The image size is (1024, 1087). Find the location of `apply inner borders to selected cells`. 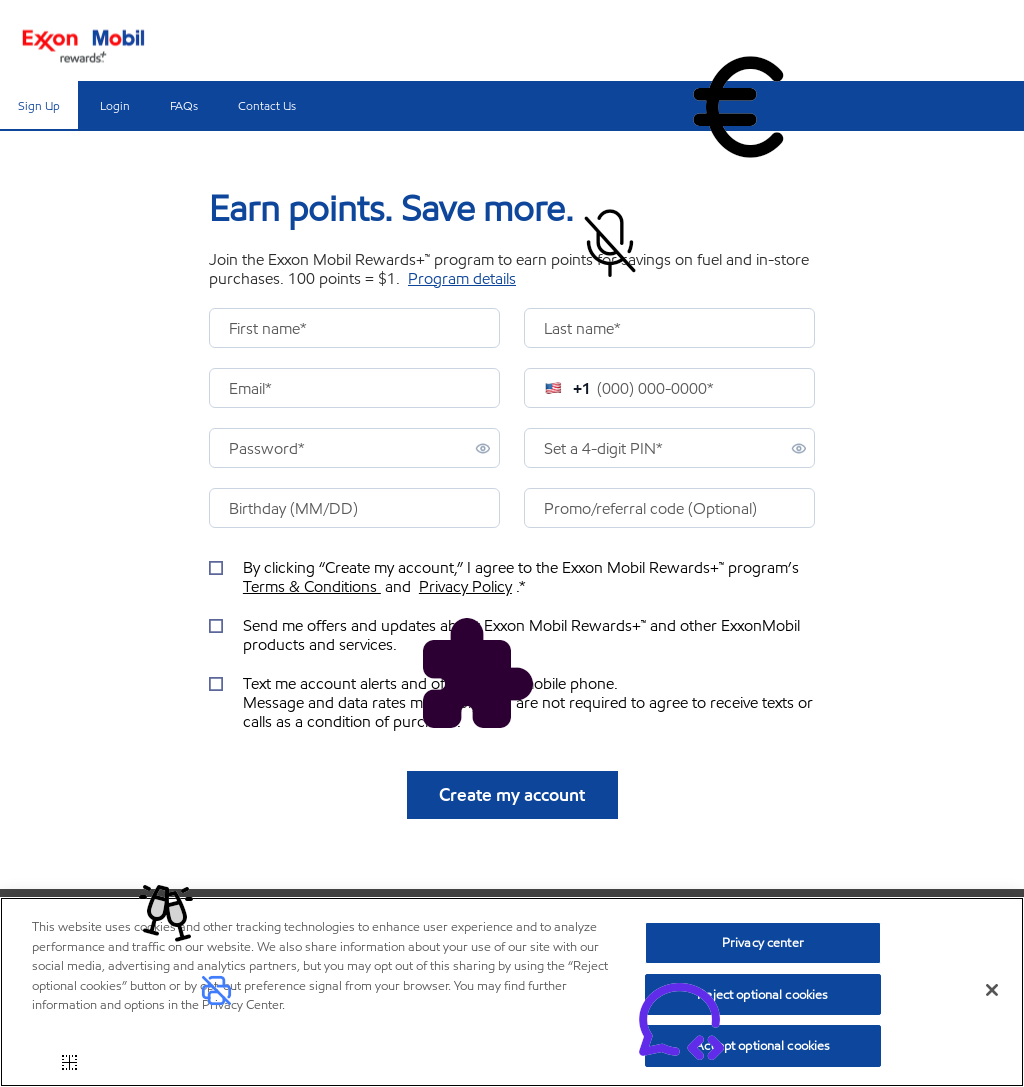

apply inner borders to selected cells is located at coordinates (69, 1062).